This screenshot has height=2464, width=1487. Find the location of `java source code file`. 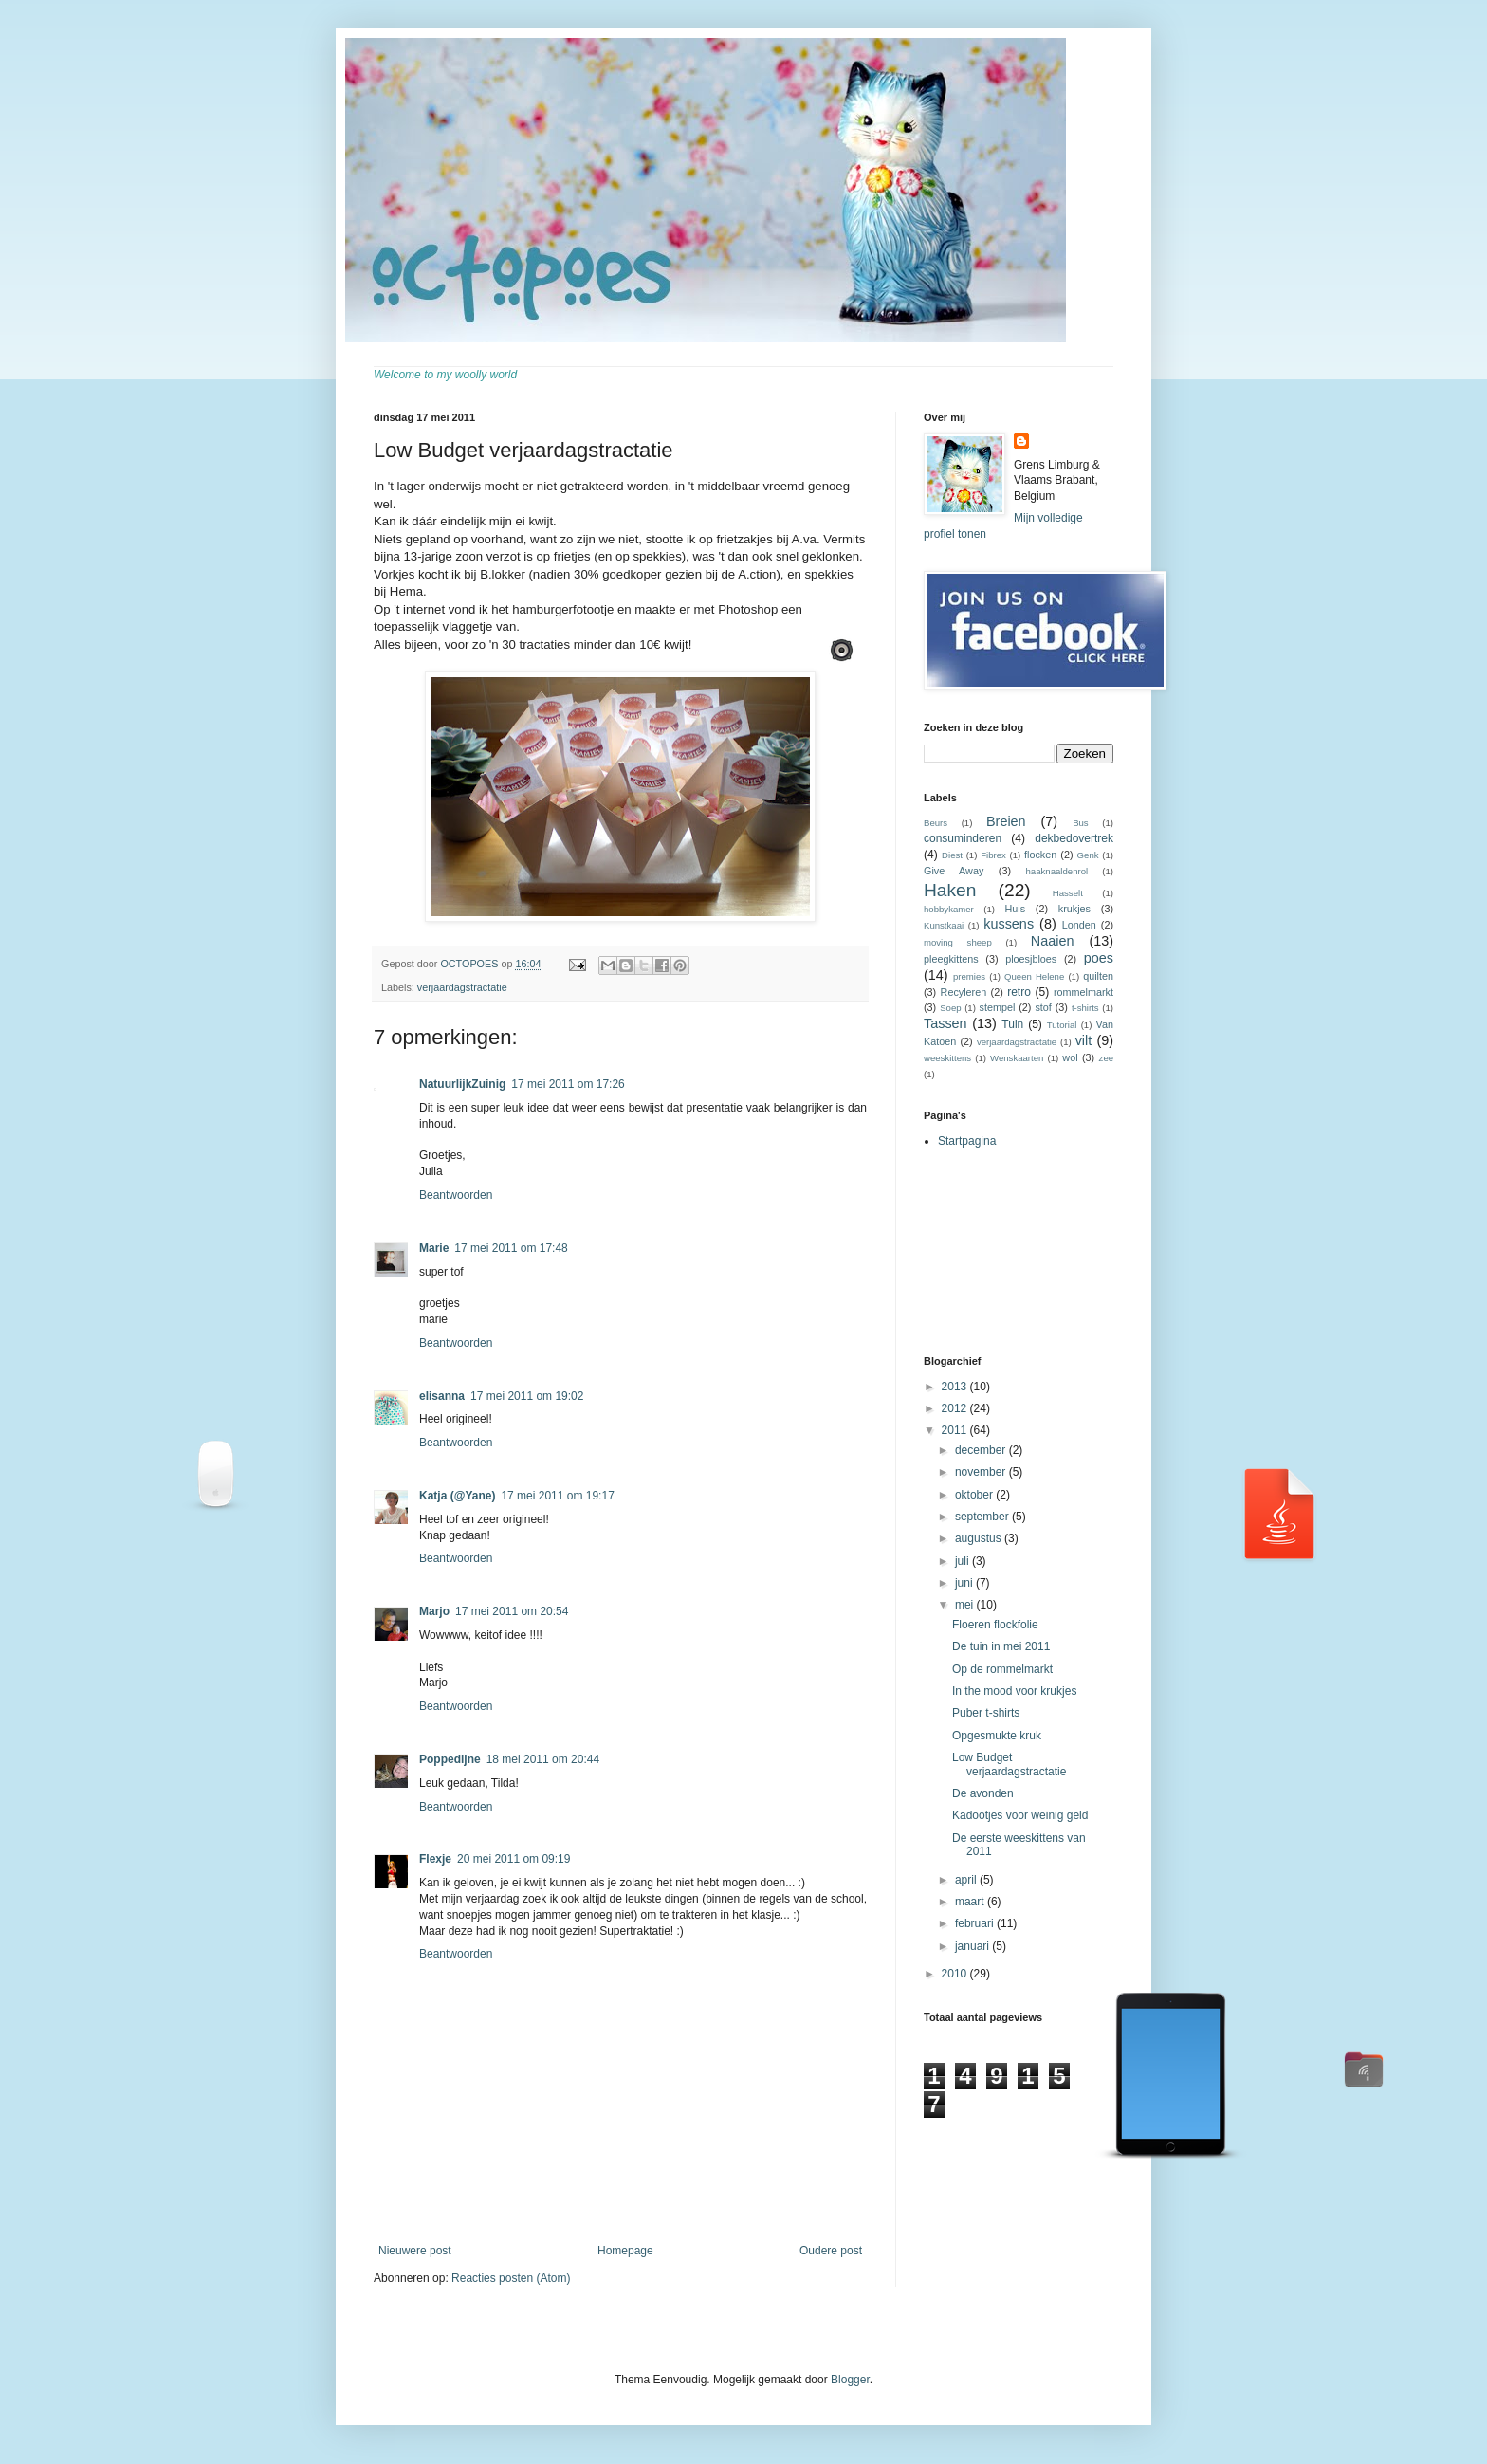

java source code file is located at coordinates (1279, 1516).